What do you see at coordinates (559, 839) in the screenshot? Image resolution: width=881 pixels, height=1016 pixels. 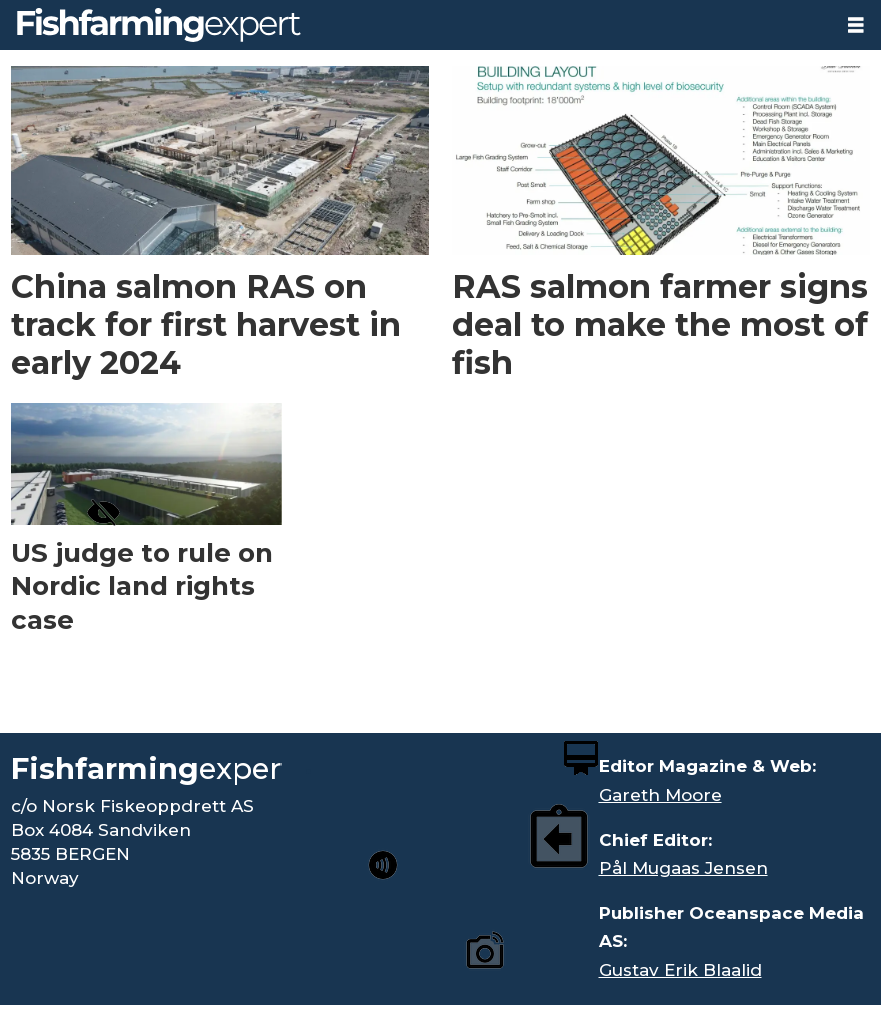 I see `return or send back an assignment` at bounding box center [559, 839].